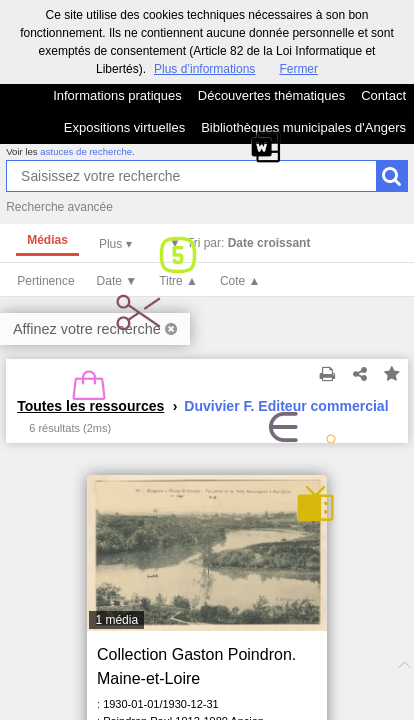  I want to click on collapse an expanded section, so click(404, 665).